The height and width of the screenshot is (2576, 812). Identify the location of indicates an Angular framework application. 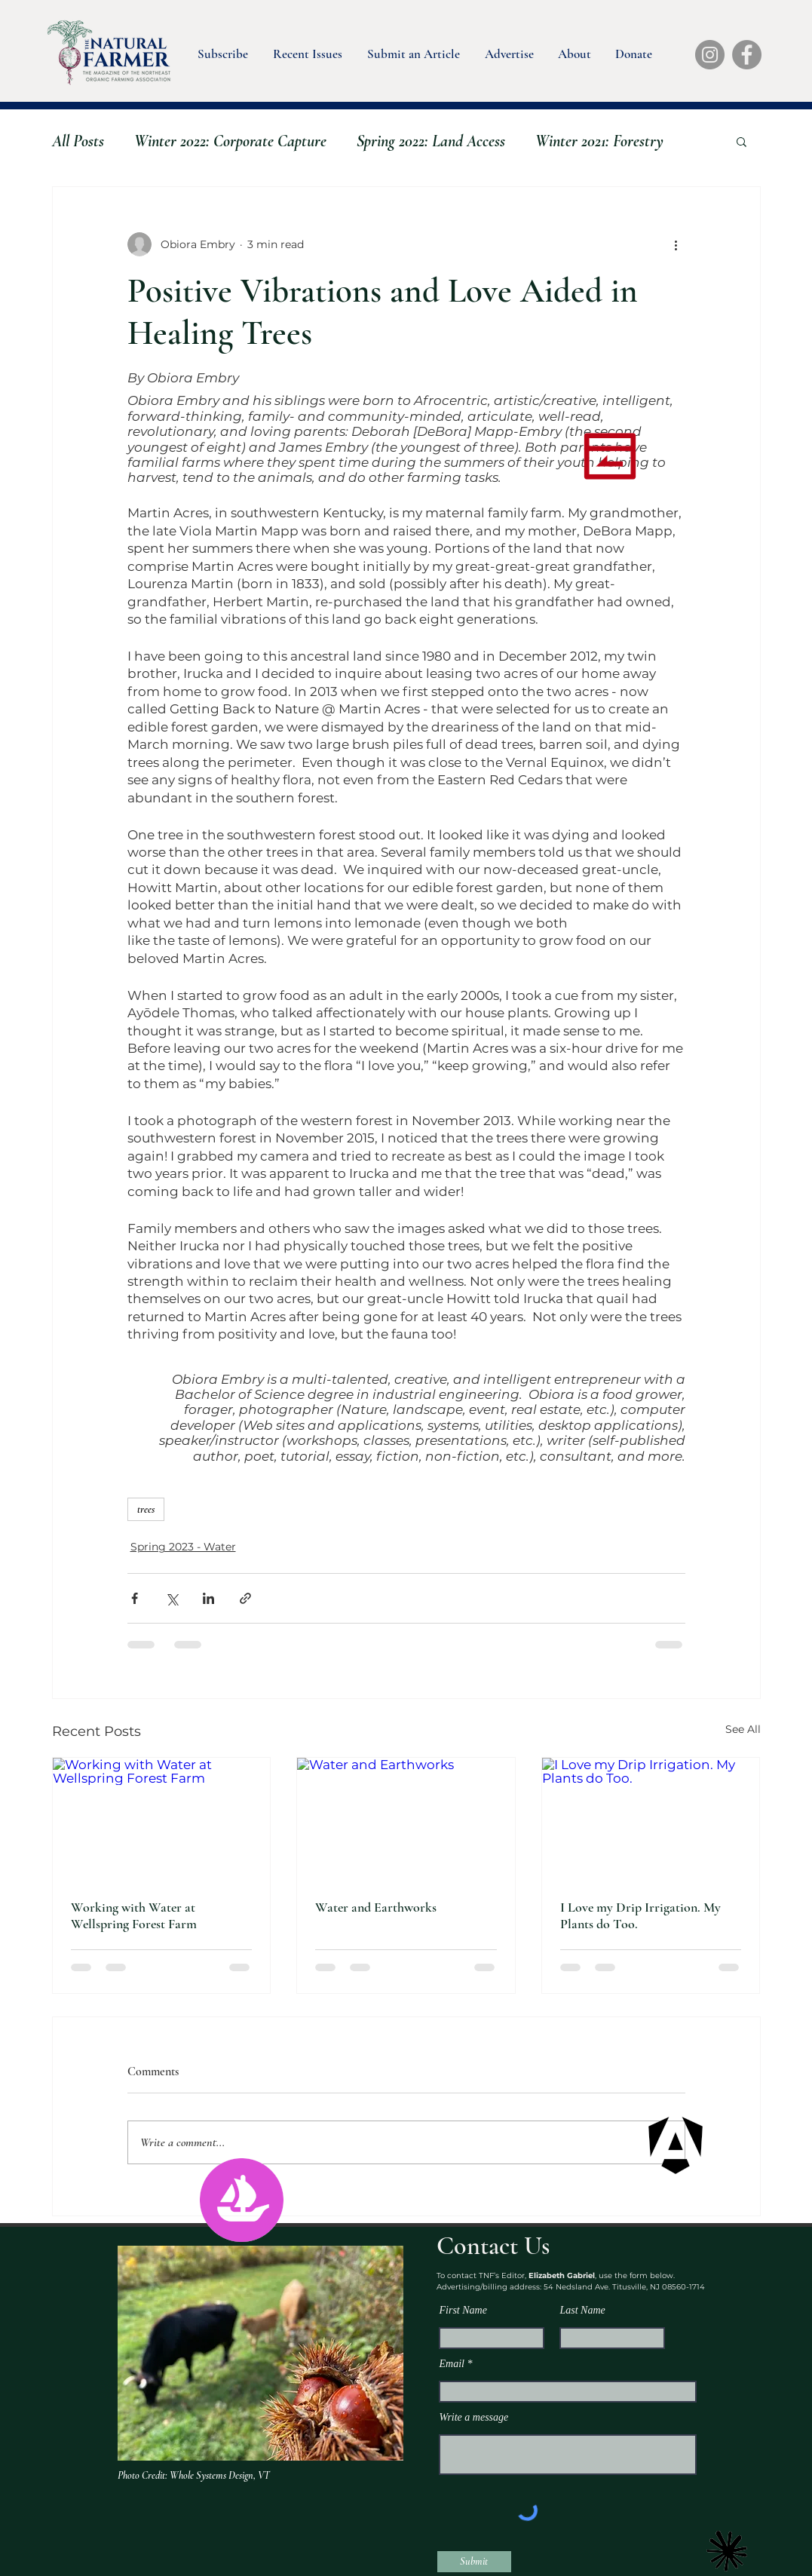
(676, 2145).